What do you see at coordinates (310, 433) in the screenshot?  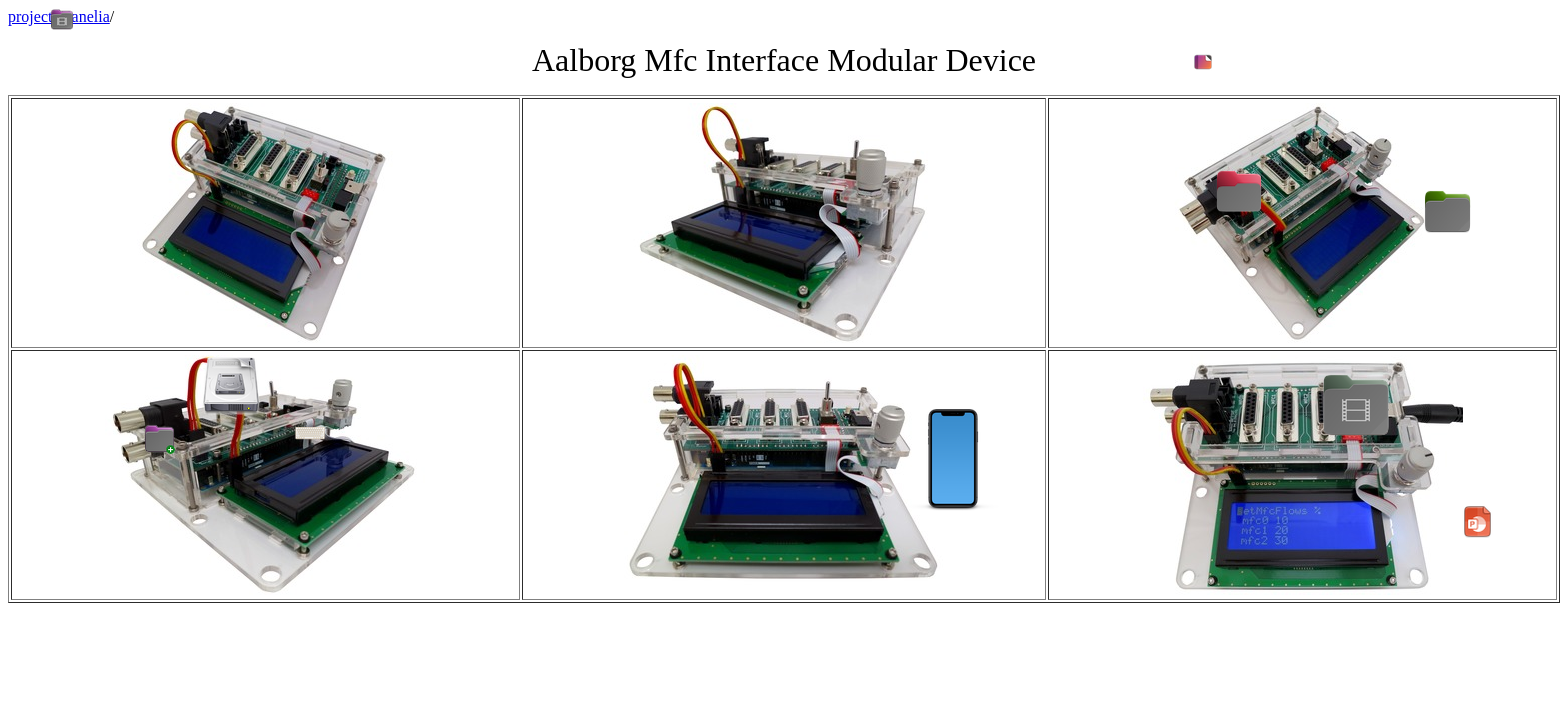 I see `connect a bluetooth keyboard` at bounding box center [310, 433].